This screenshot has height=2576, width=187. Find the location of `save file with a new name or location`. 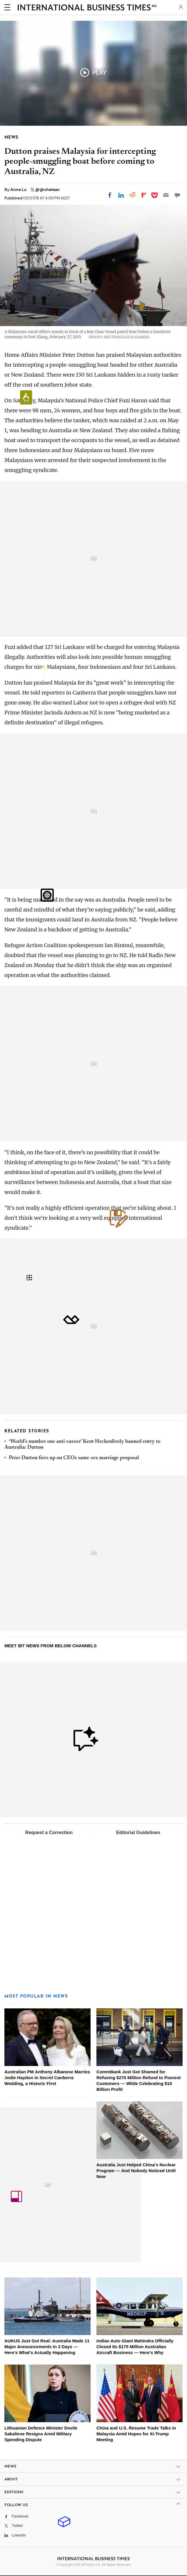

save file with a new name or location is located at coordinates (119, 1219).